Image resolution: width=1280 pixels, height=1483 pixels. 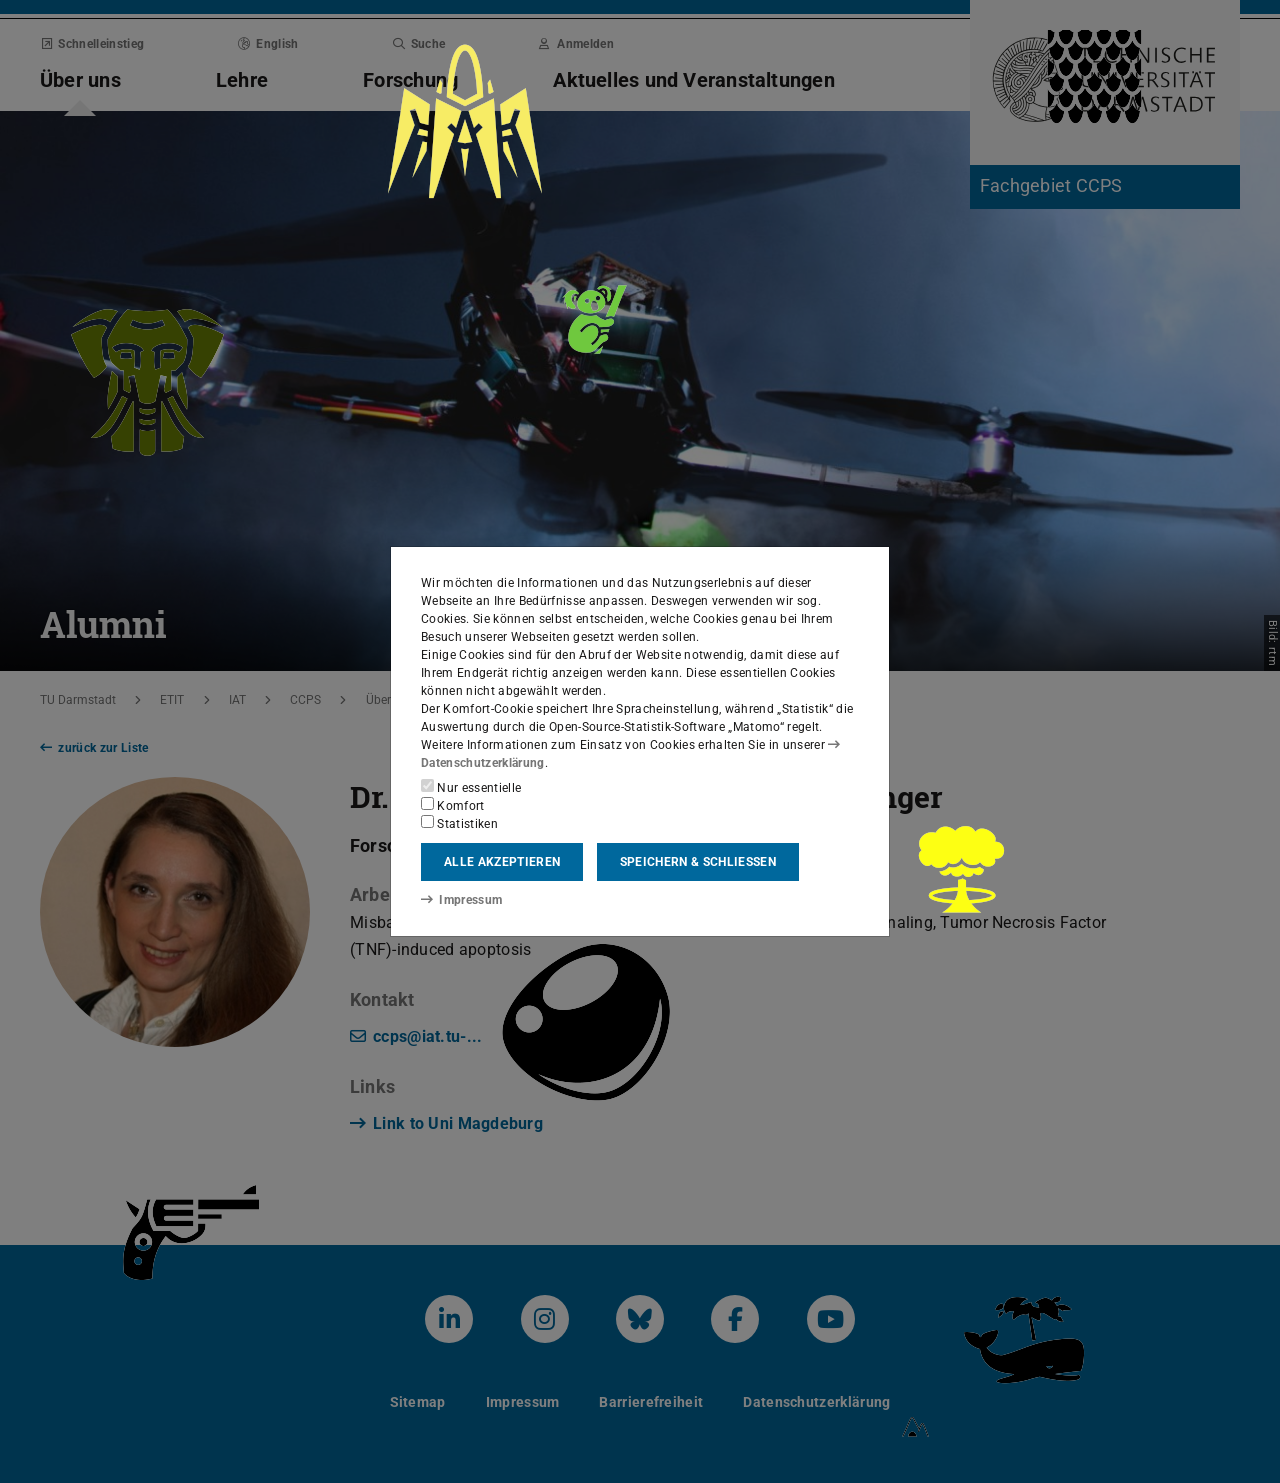 I want to click on indicates fish or aquatic creature in a game inventory, so click(x=1094, y=76).